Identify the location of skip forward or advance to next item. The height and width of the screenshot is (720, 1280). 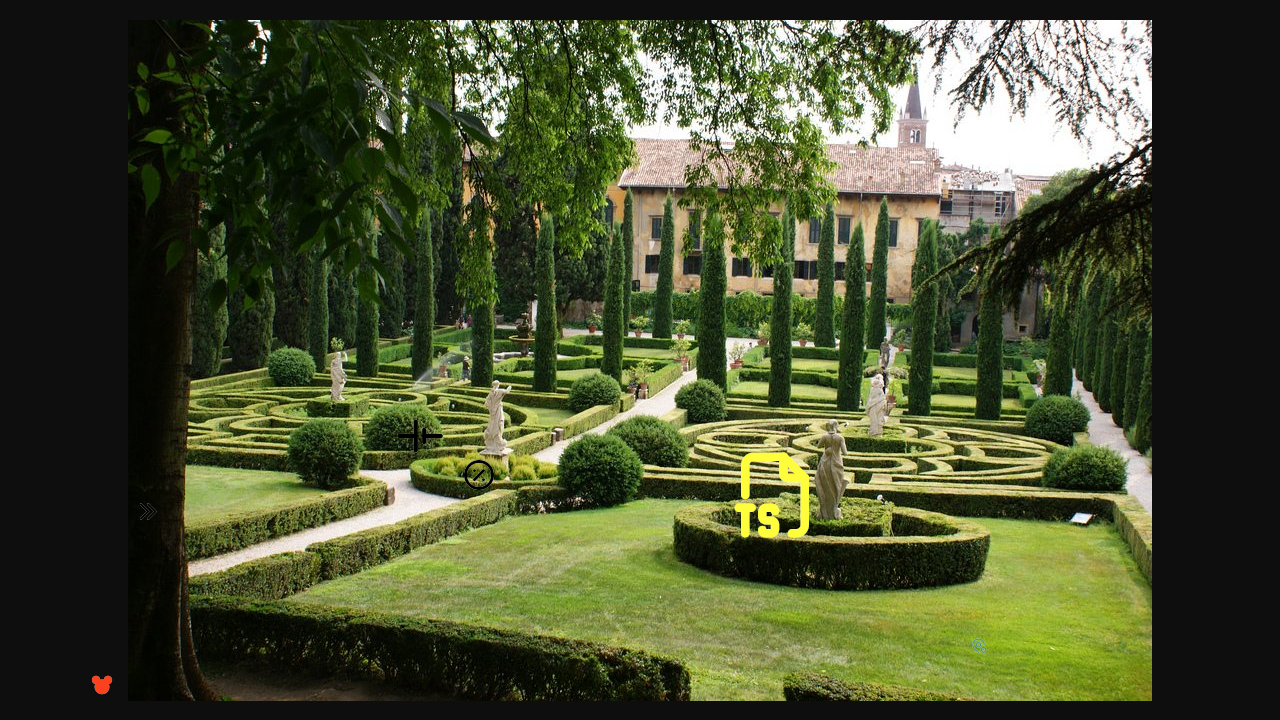
(147, 511).